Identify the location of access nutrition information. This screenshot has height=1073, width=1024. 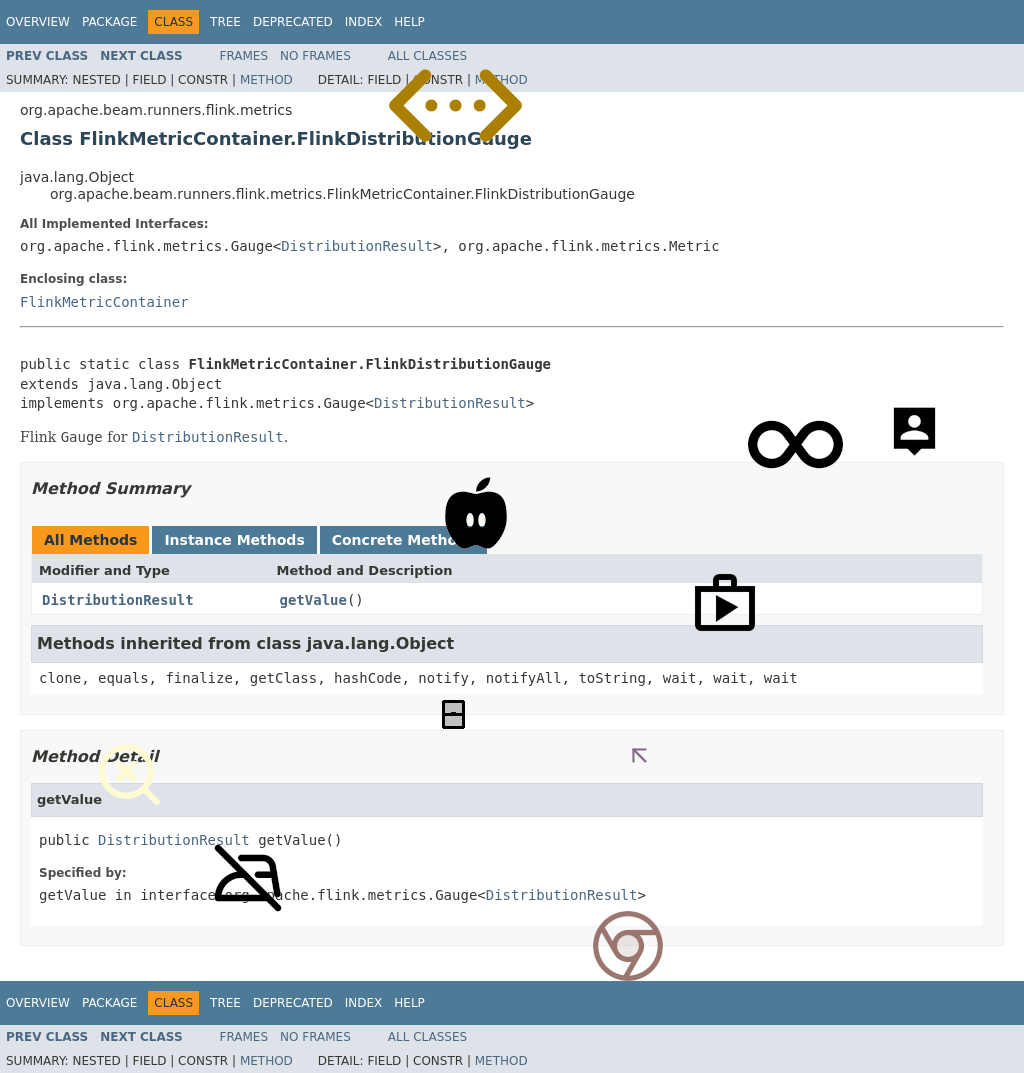
(476, 513).